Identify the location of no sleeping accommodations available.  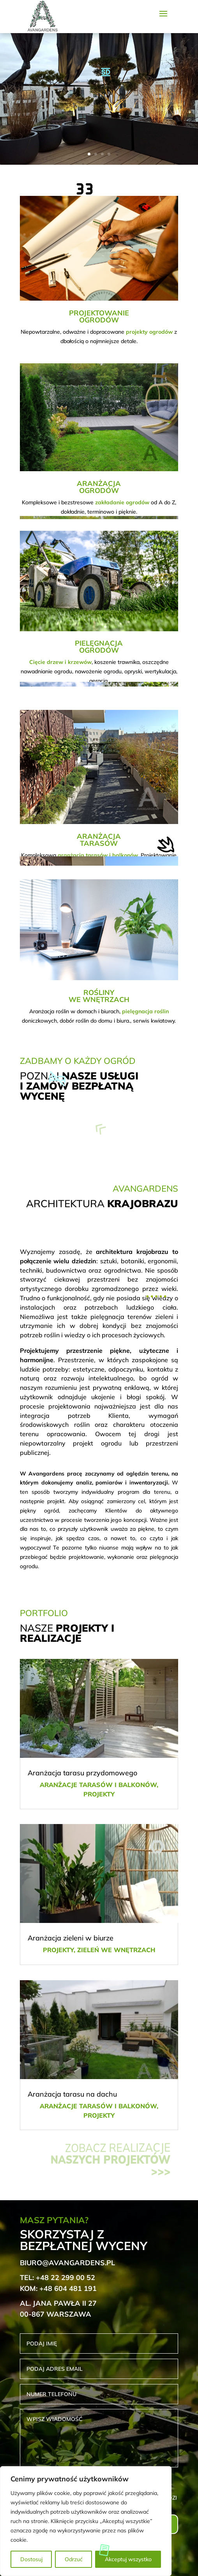
(57, 1079).